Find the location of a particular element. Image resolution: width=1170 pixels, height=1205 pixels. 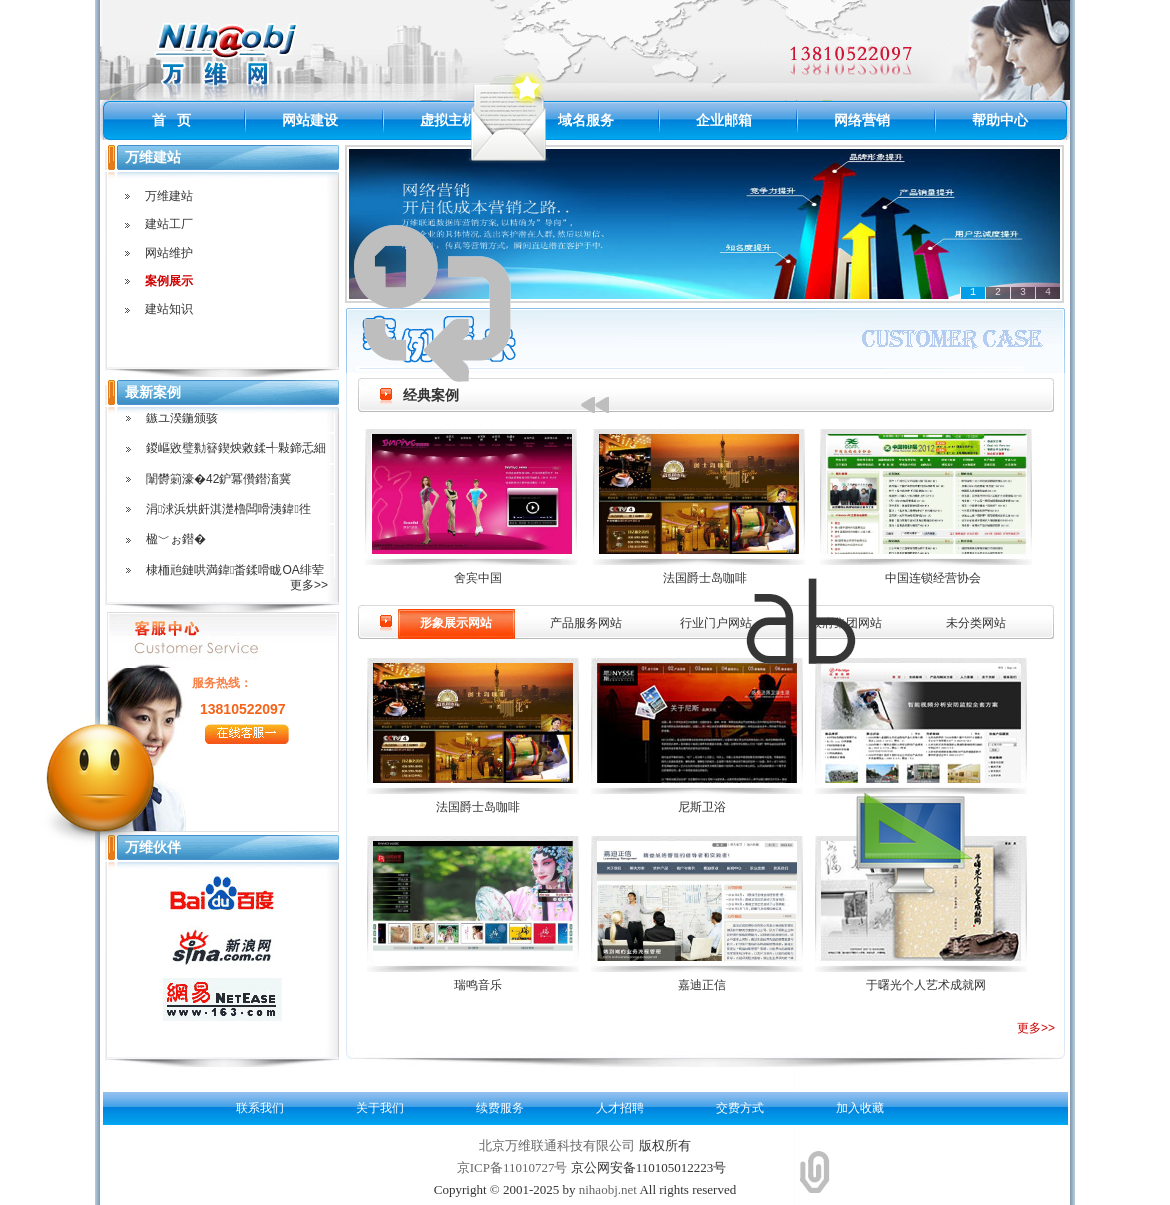

indicates a neutral or indifferent reaction is located at coordinates (101, 783).